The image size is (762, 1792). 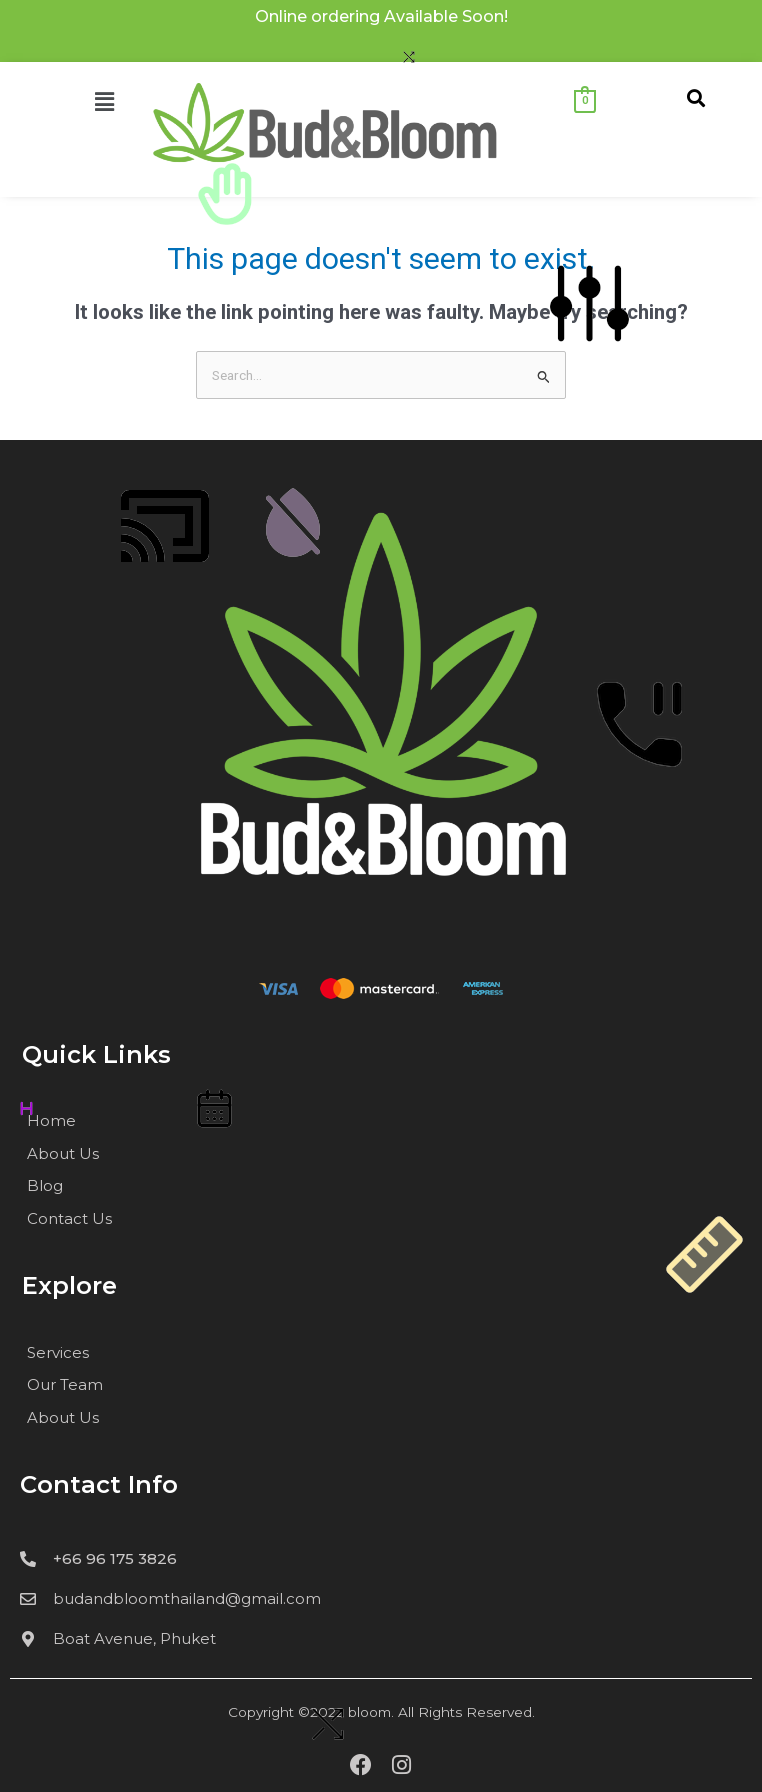 I want to click on stop or pause an action, so click(x=227, y=194).